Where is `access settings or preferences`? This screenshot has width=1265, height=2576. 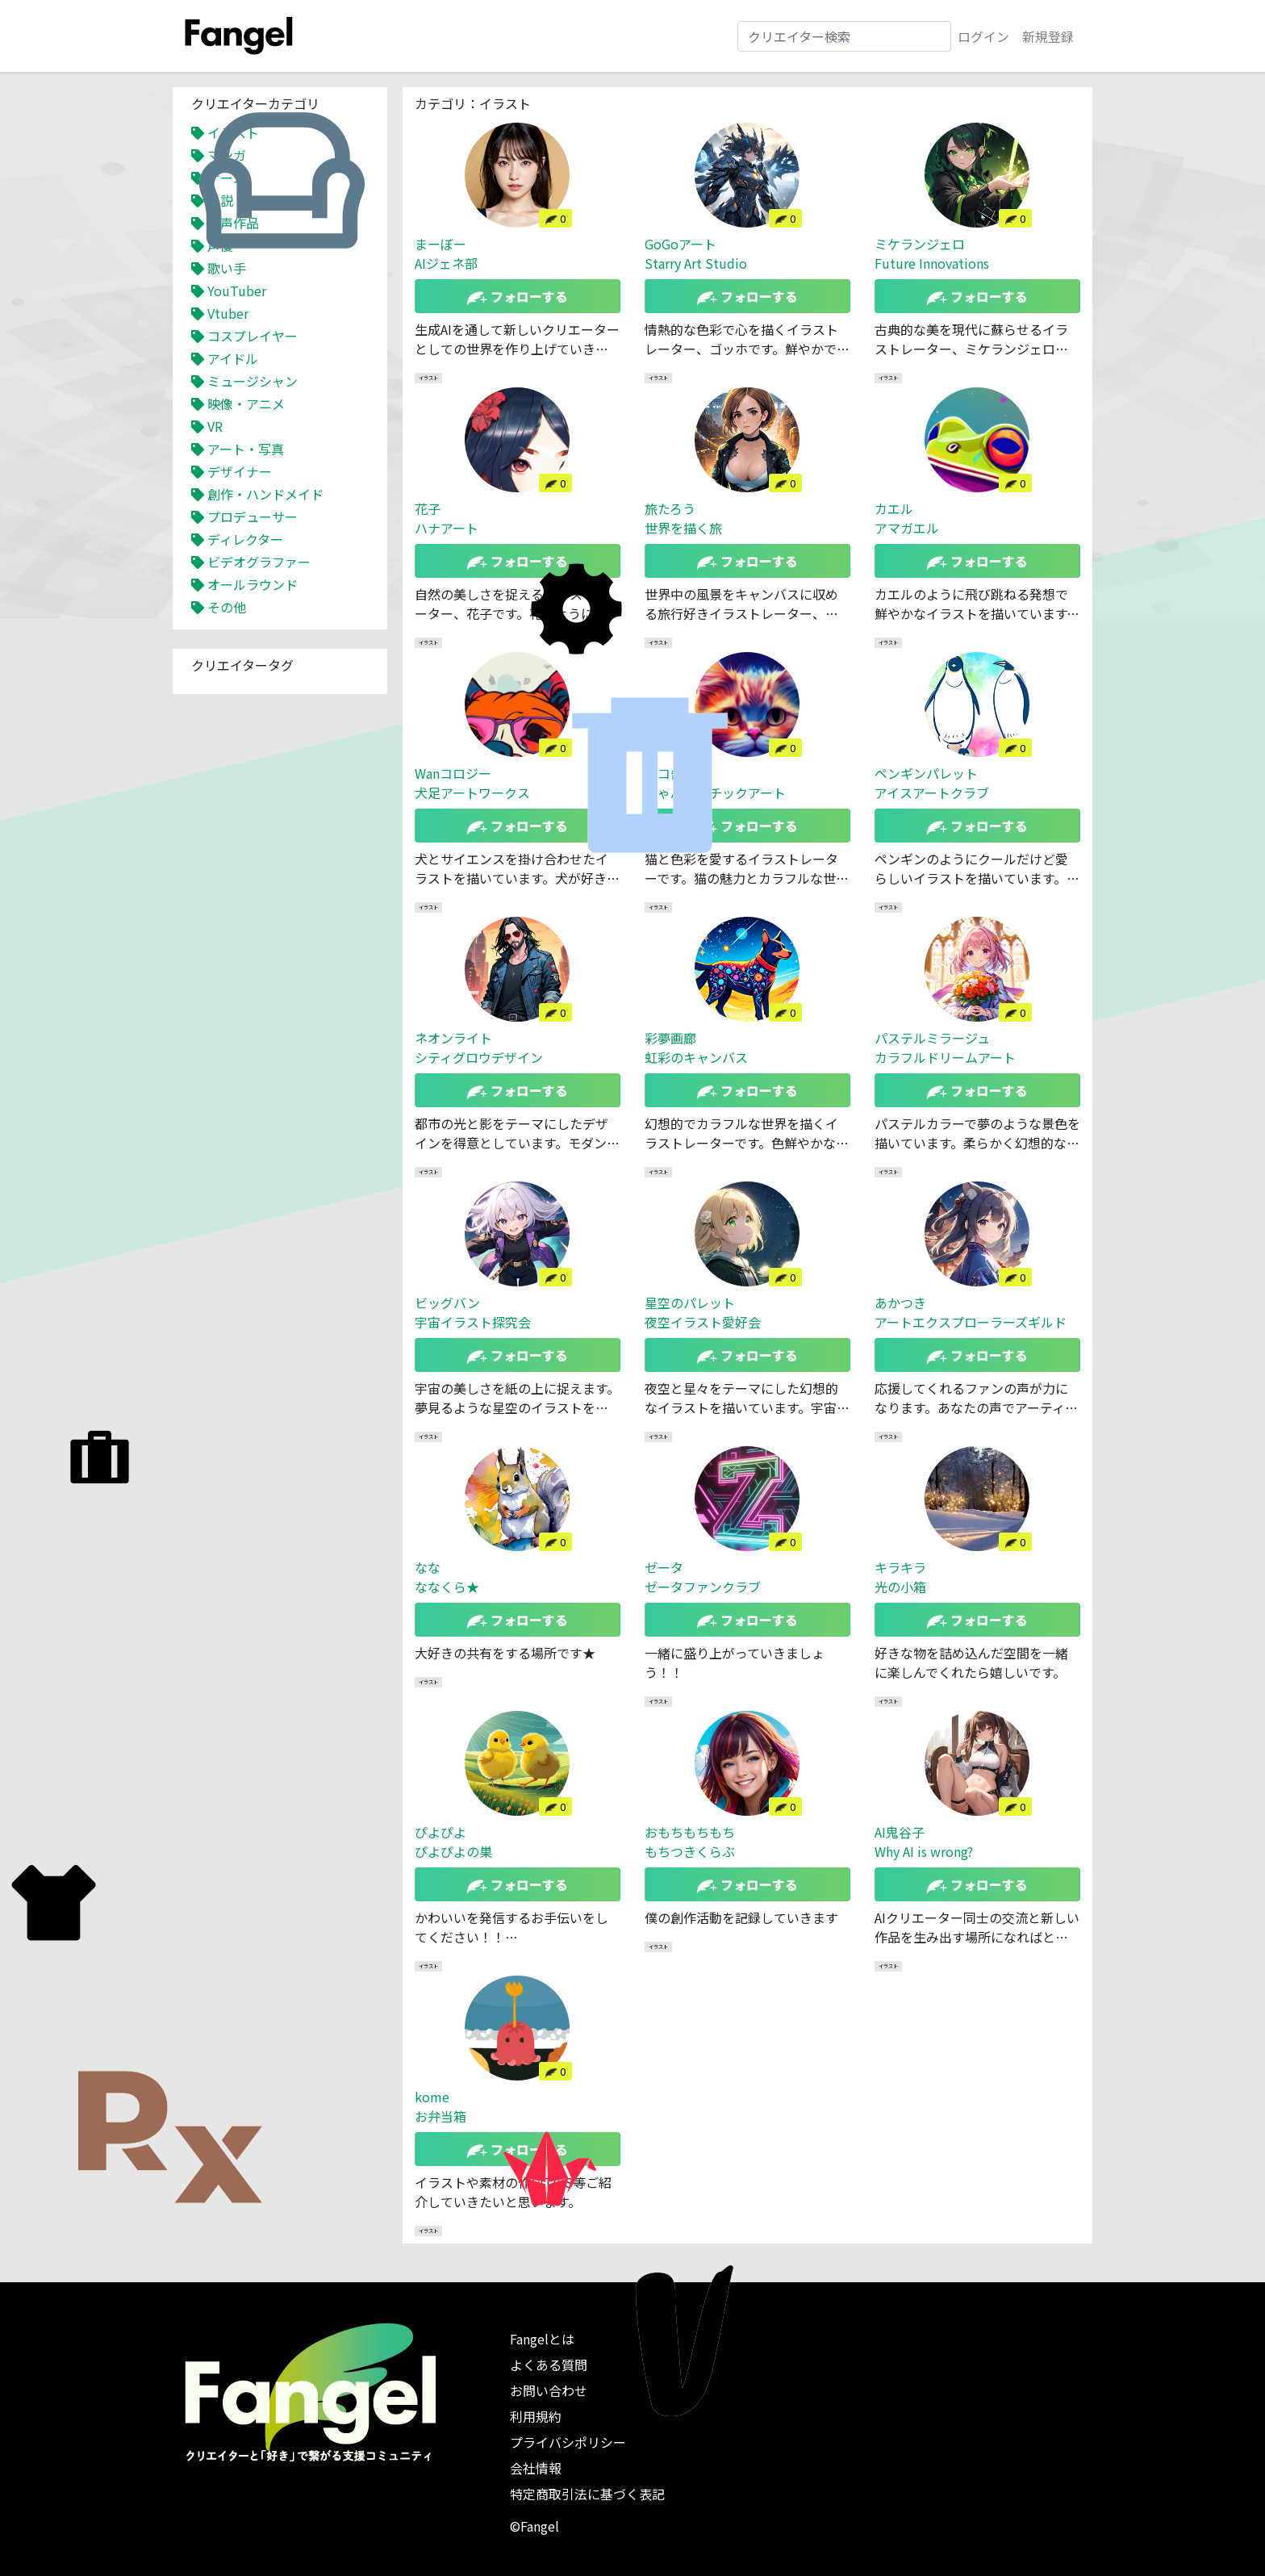 access settings or preferences is located at coordinates (576, 608).